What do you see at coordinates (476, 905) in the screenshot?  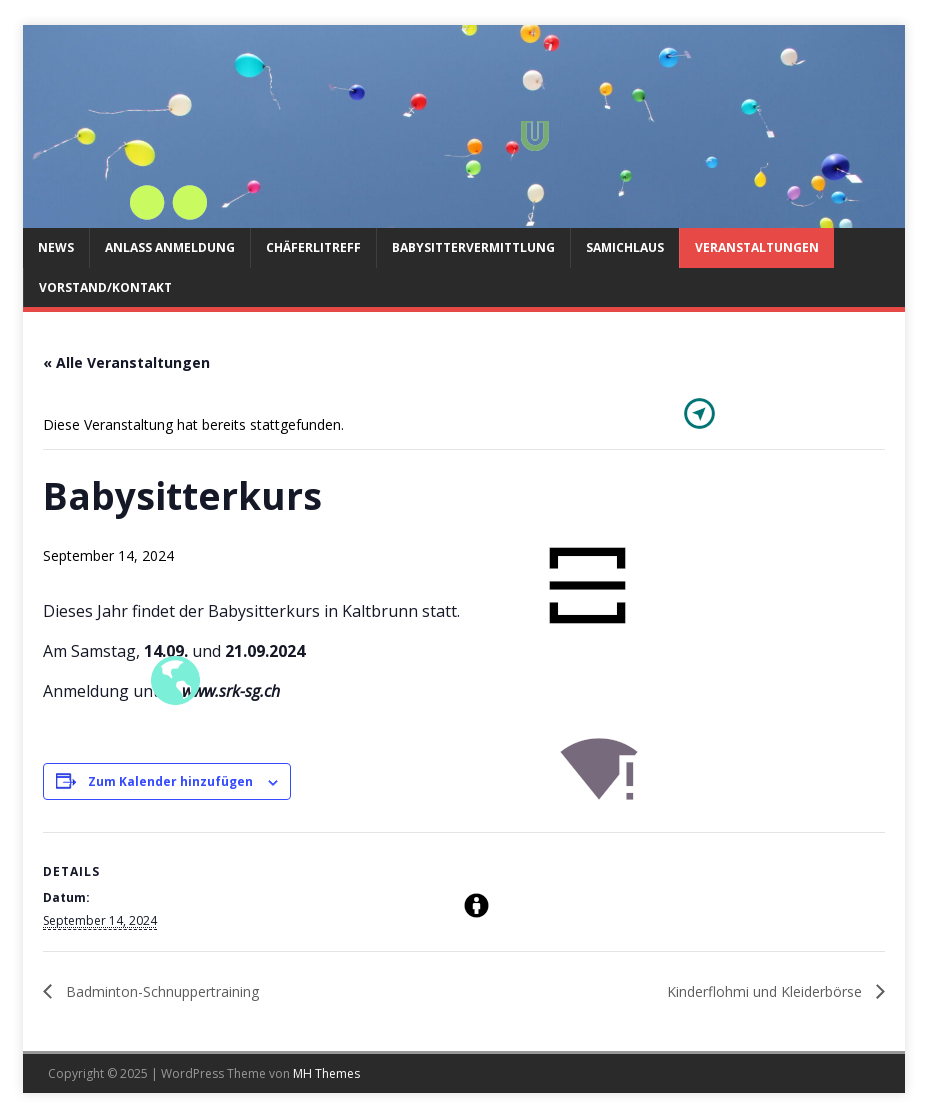 I see `indicates content requiring attribution under creative commons license` at bounding box center [476, 905].